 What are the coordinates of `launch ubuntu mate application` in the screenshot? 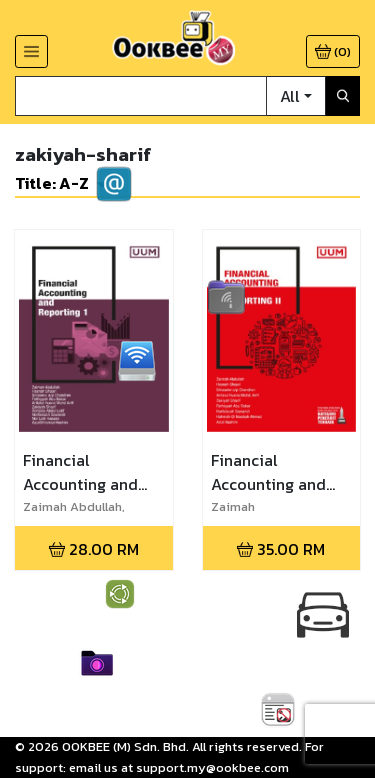 It's located at (120, 594).